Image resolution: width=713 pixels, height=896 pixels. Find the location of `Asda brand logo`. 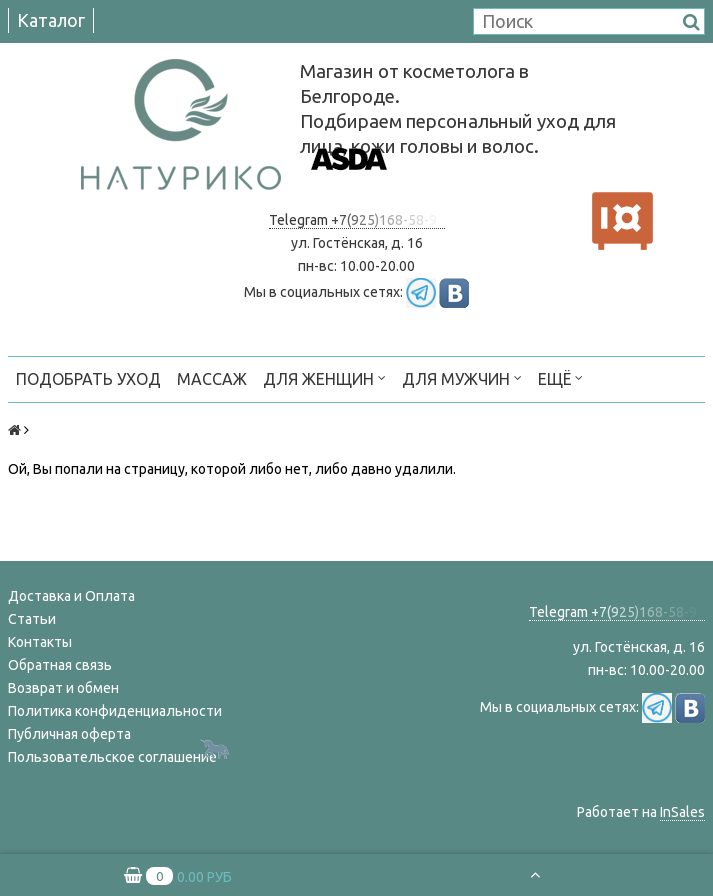

Asda brand logo is located at coordinates (349, 159).